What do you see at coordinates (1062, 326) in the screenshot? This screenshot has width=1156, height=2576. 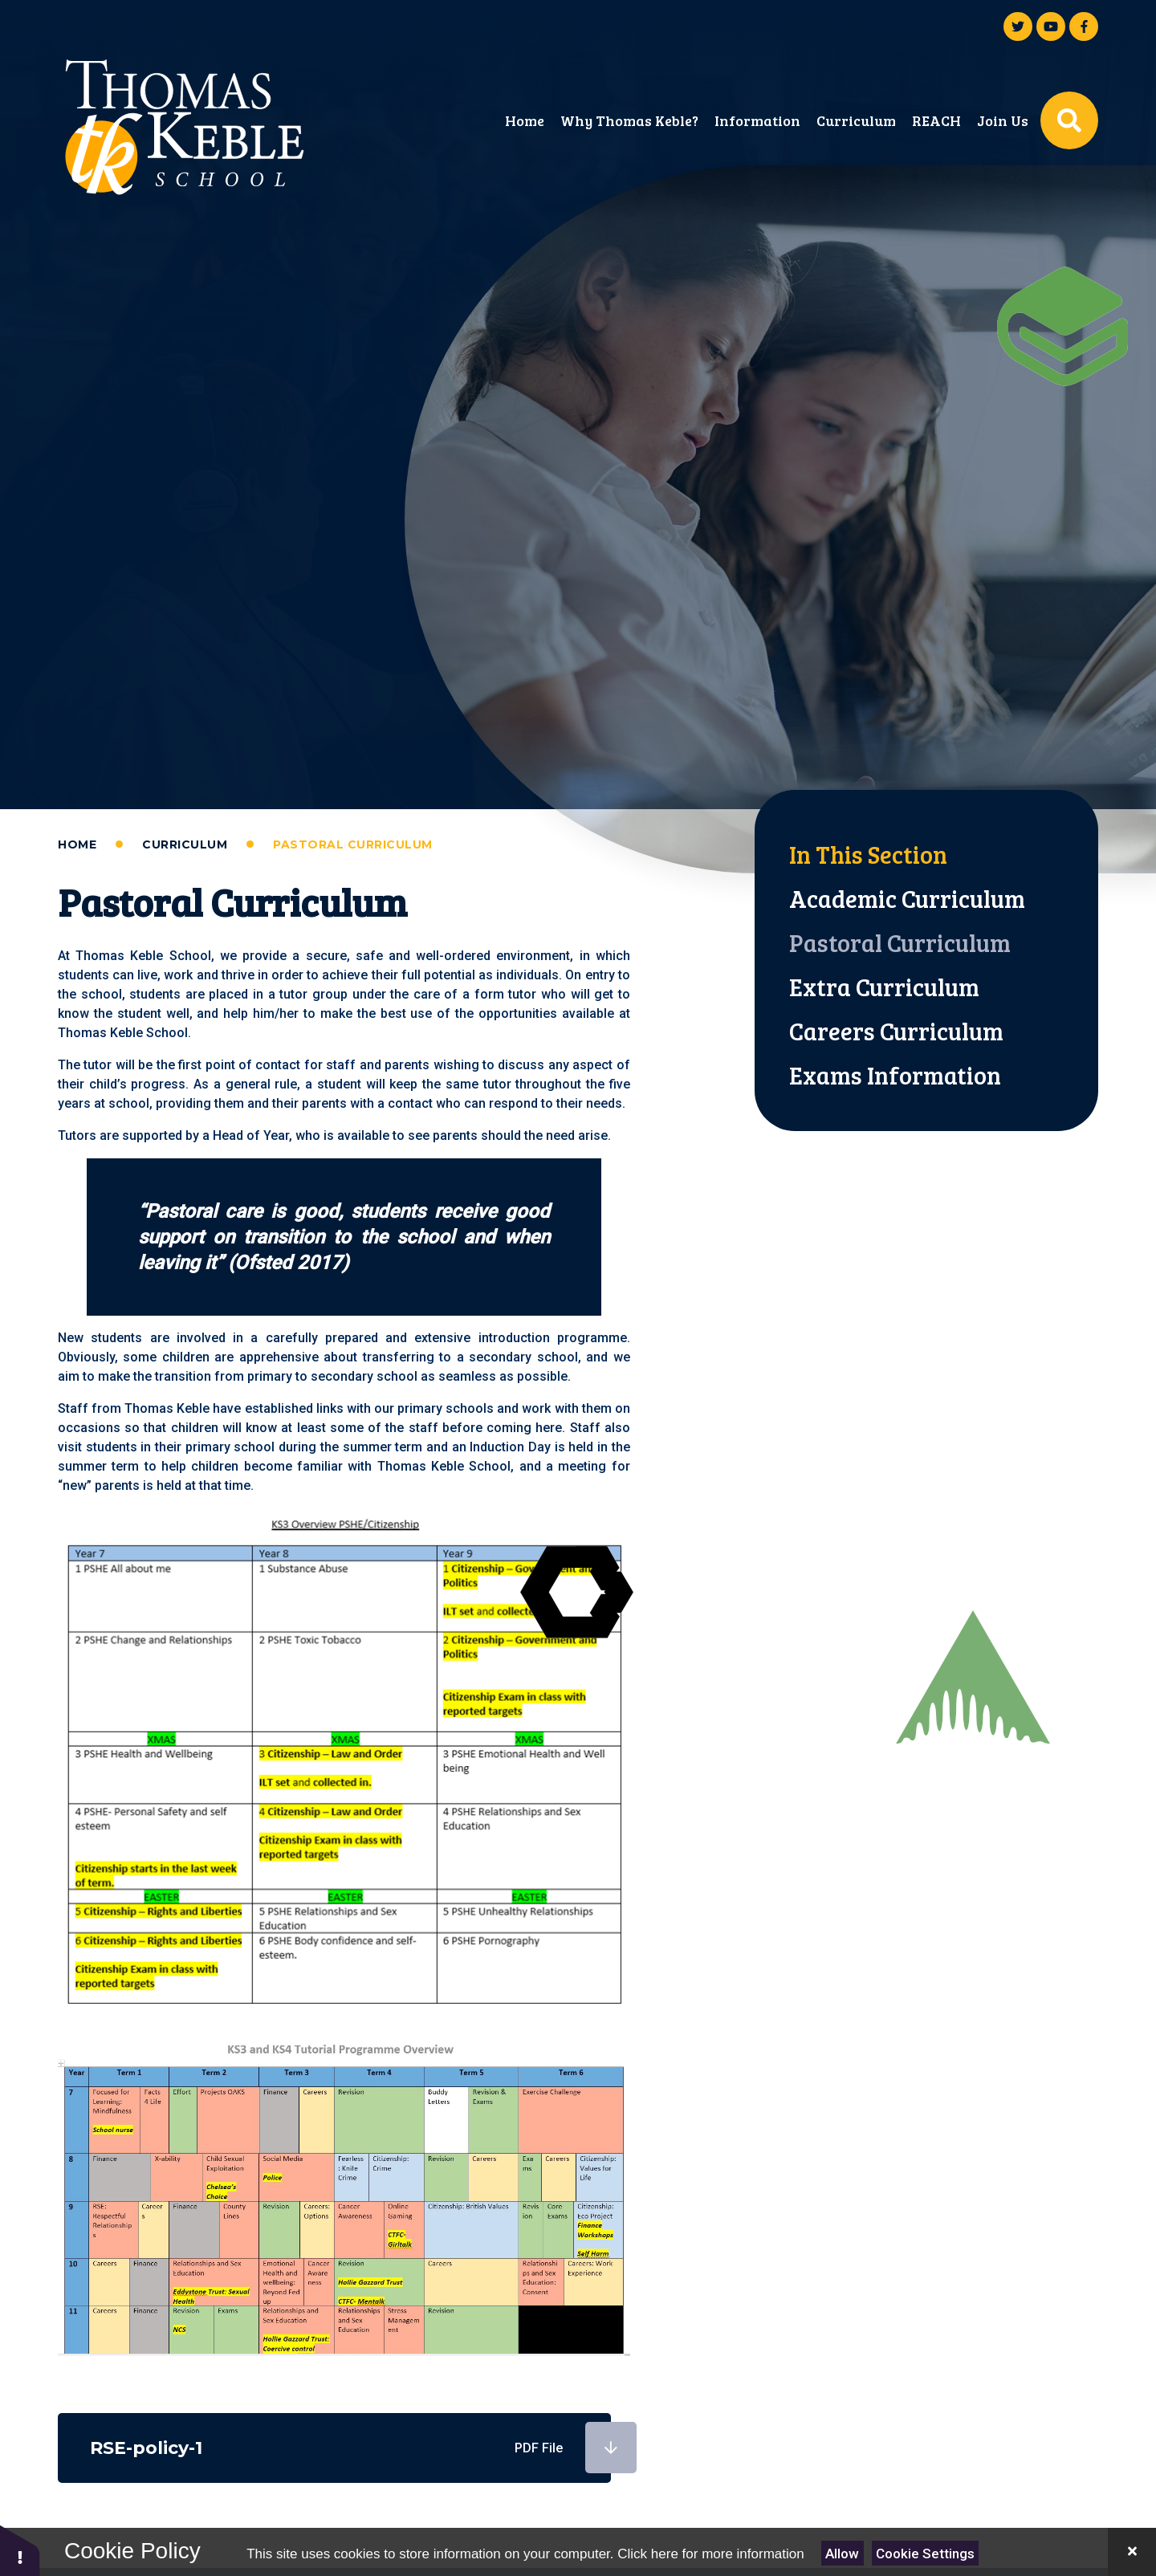 I see `open GitBook documentation` at bounding box center [1062, 326].